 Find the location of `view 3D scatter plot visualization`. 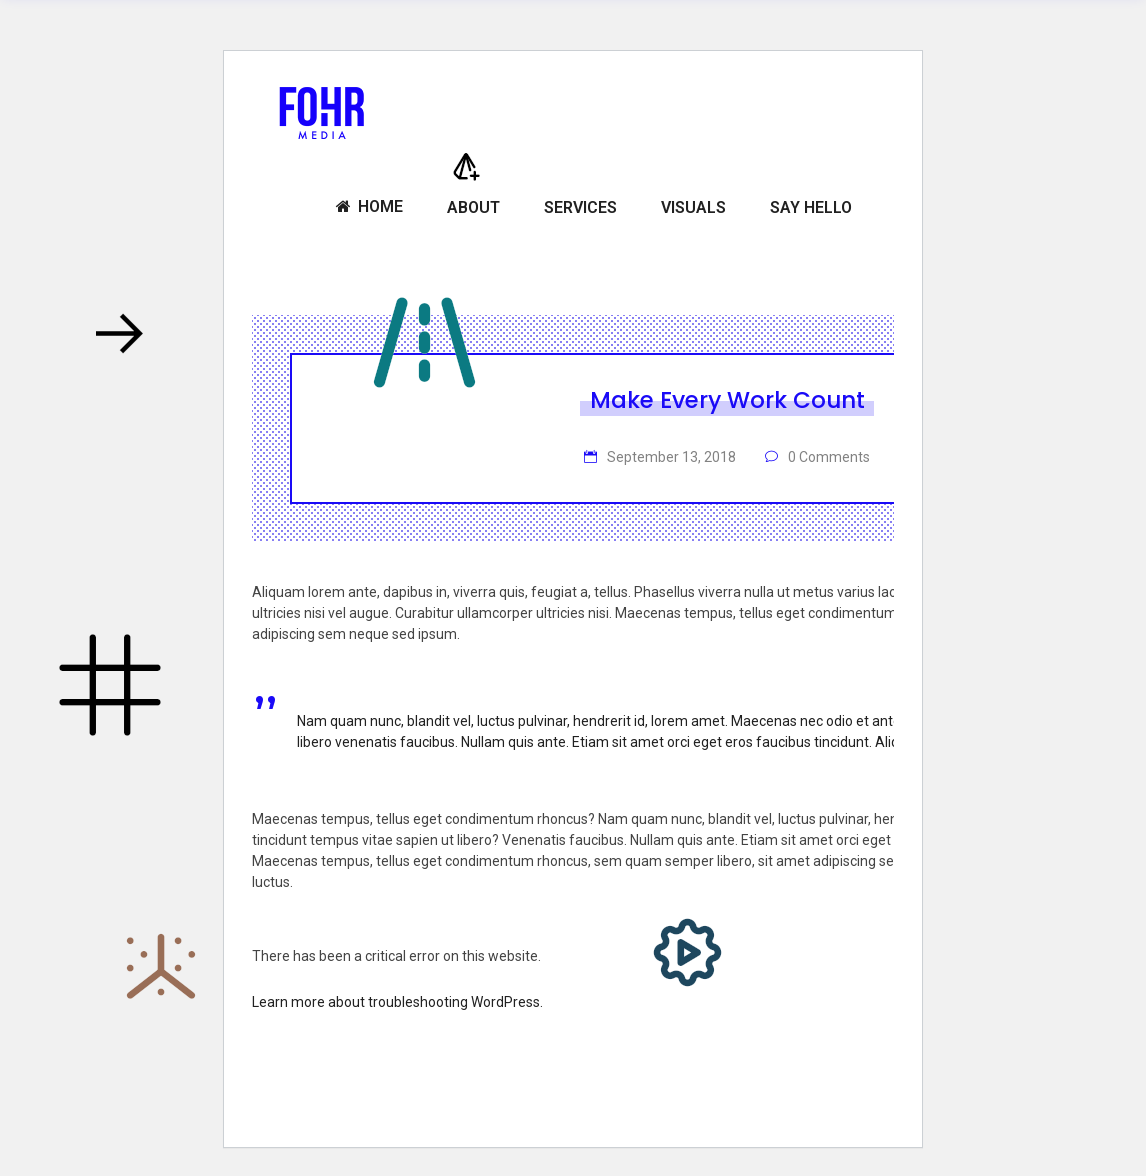

view 3D scatter plot visualization is located at coordinates (161, 968).